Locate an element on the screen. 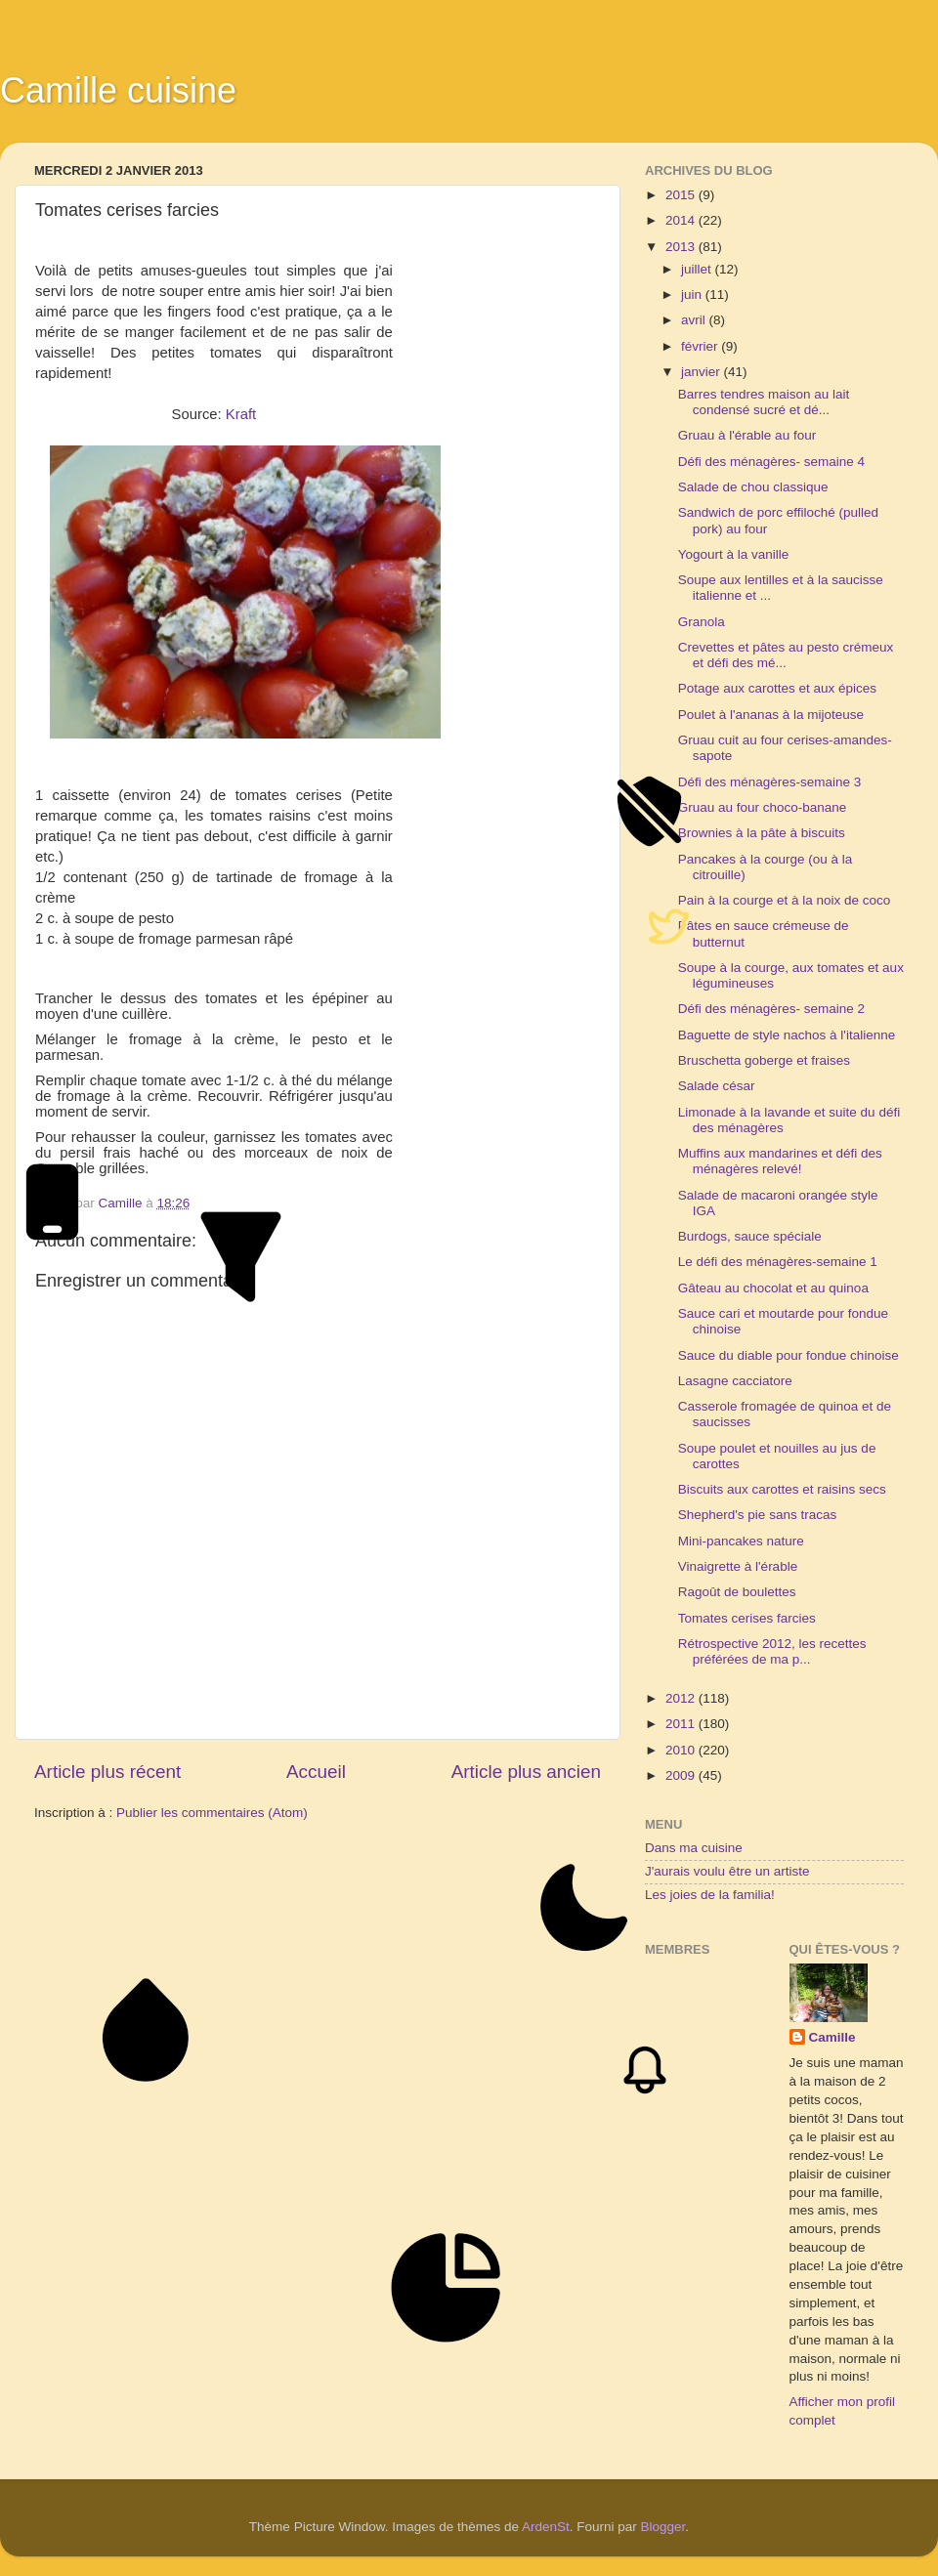  view notifications is located at coordinates (645, 2070).